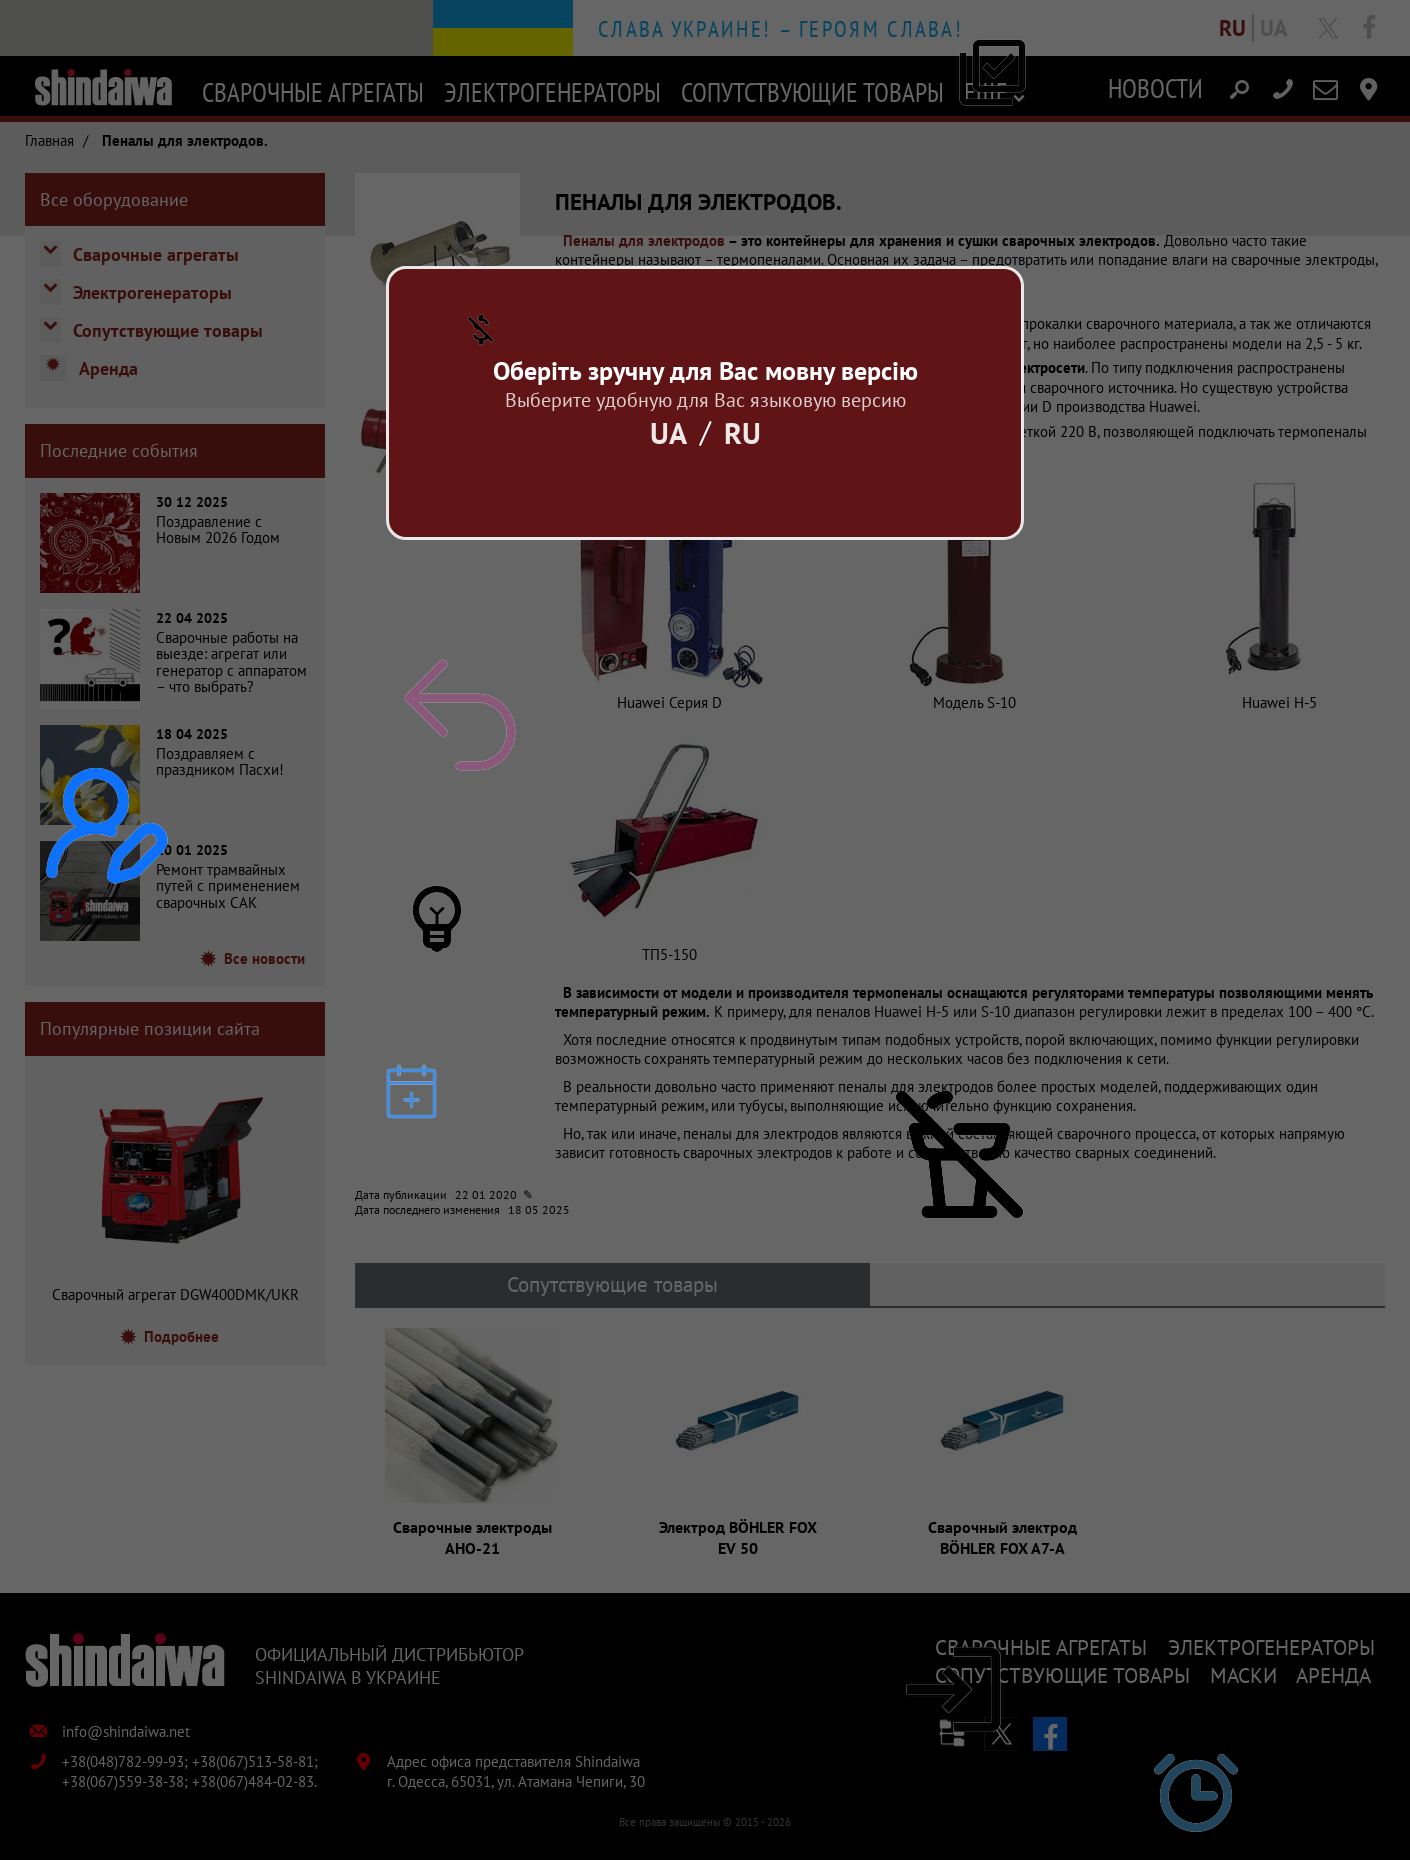  Describe the element at coordinates (437, 917) in the screenshot. I see `view tips or suggestions` at that location.